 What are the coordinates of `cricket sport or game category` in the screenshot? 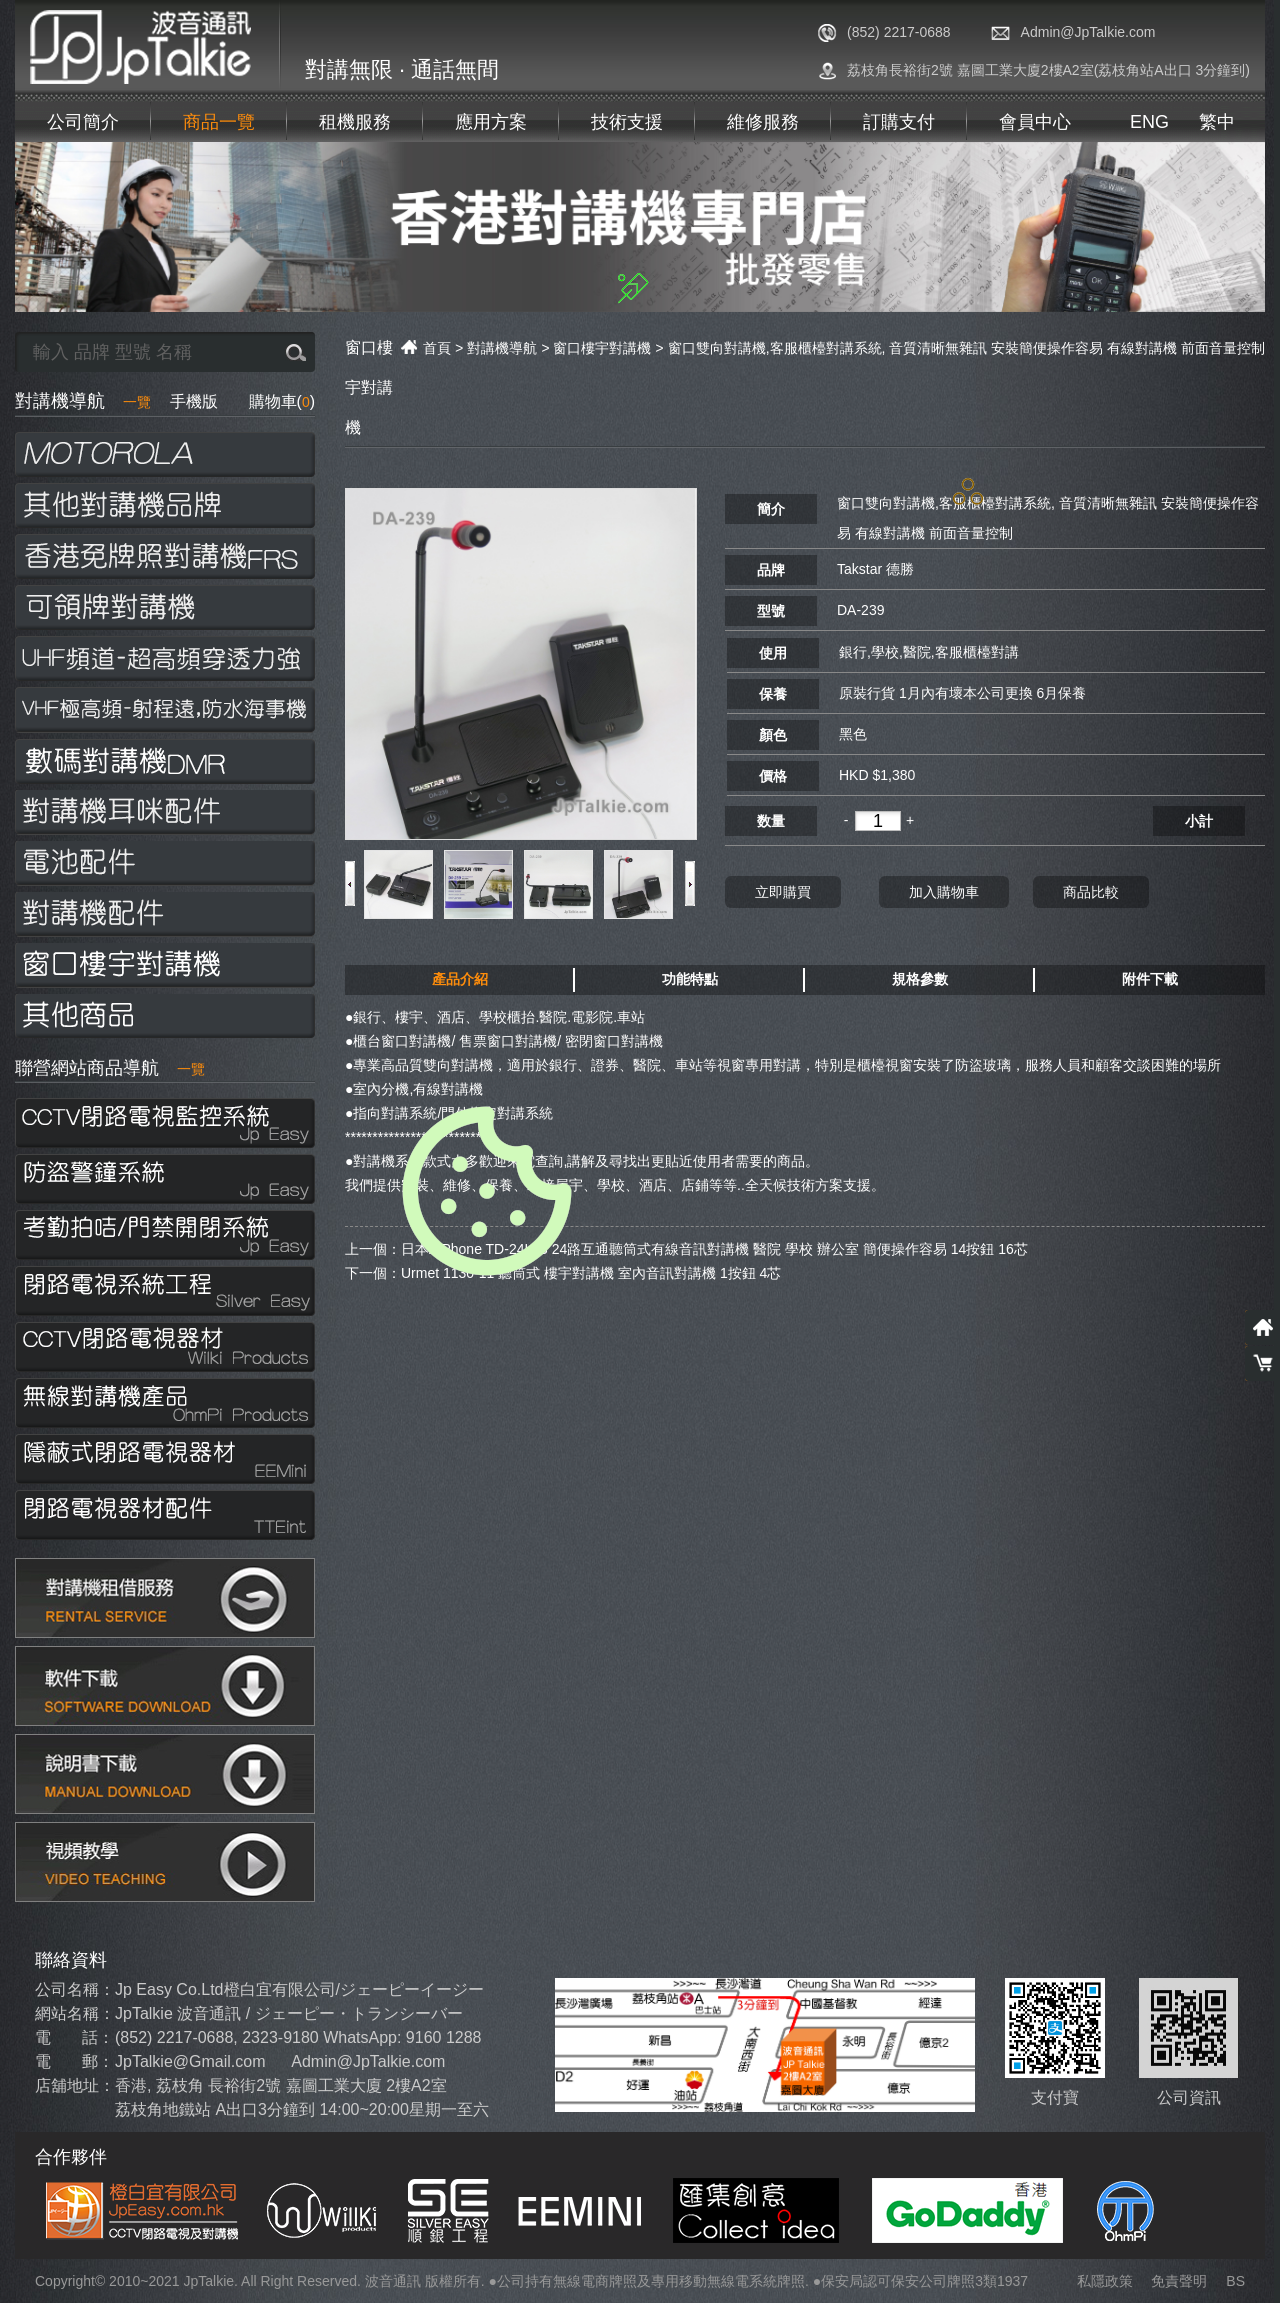 It's located at (631, 287).